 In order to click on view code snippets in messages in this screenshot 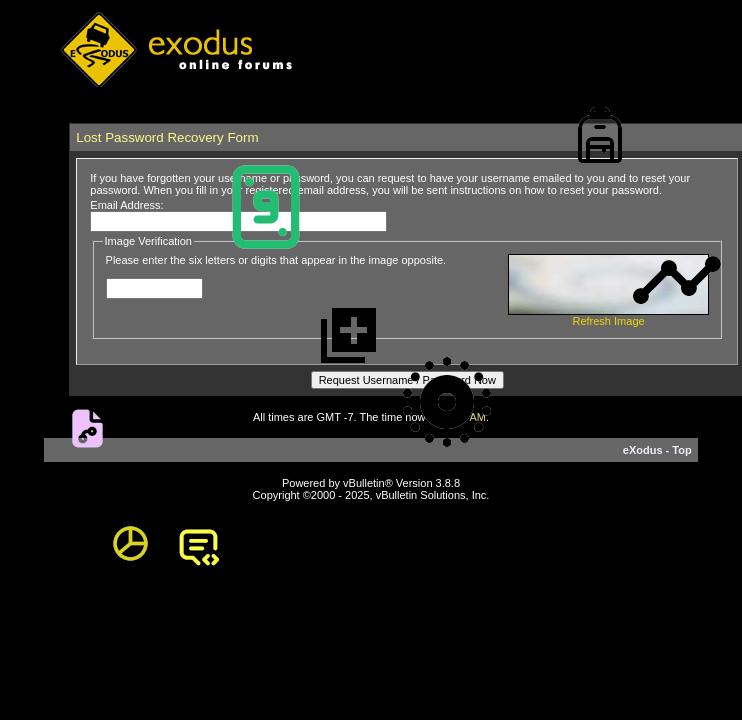, I will do `click(198, 546)`.